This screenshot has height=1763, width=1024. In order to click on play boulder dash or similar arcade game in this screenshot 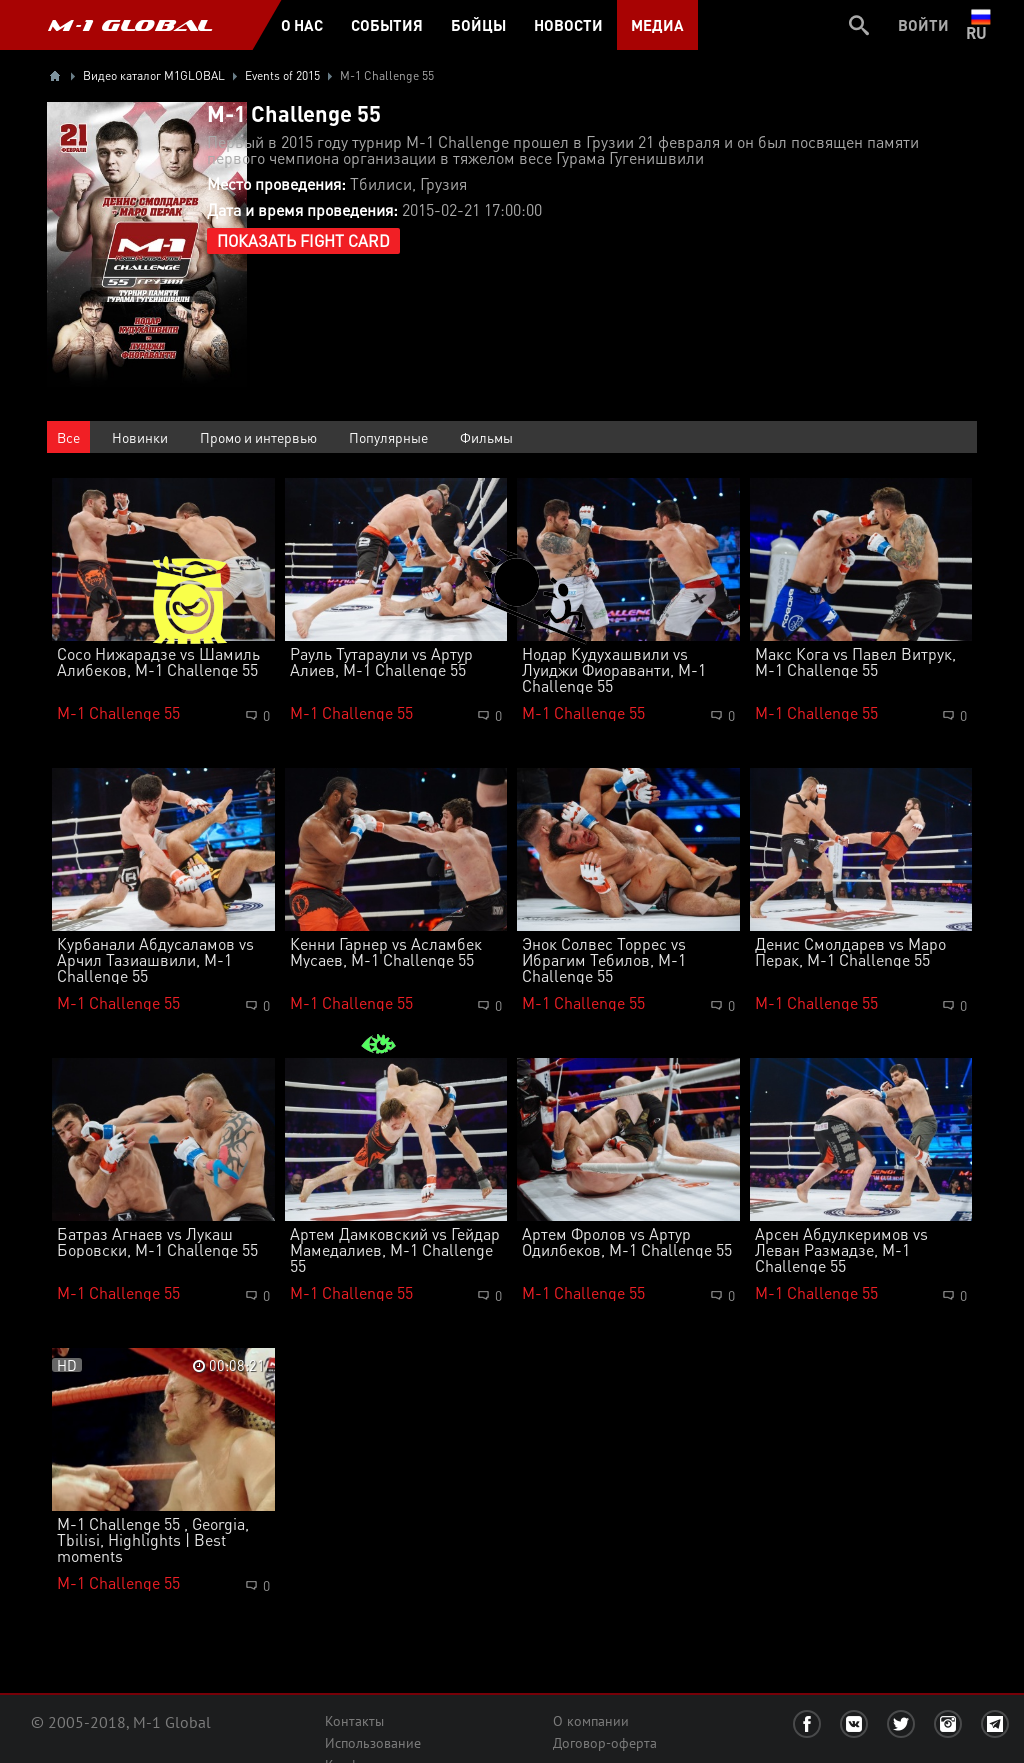, I will do `click(534, 596)`.